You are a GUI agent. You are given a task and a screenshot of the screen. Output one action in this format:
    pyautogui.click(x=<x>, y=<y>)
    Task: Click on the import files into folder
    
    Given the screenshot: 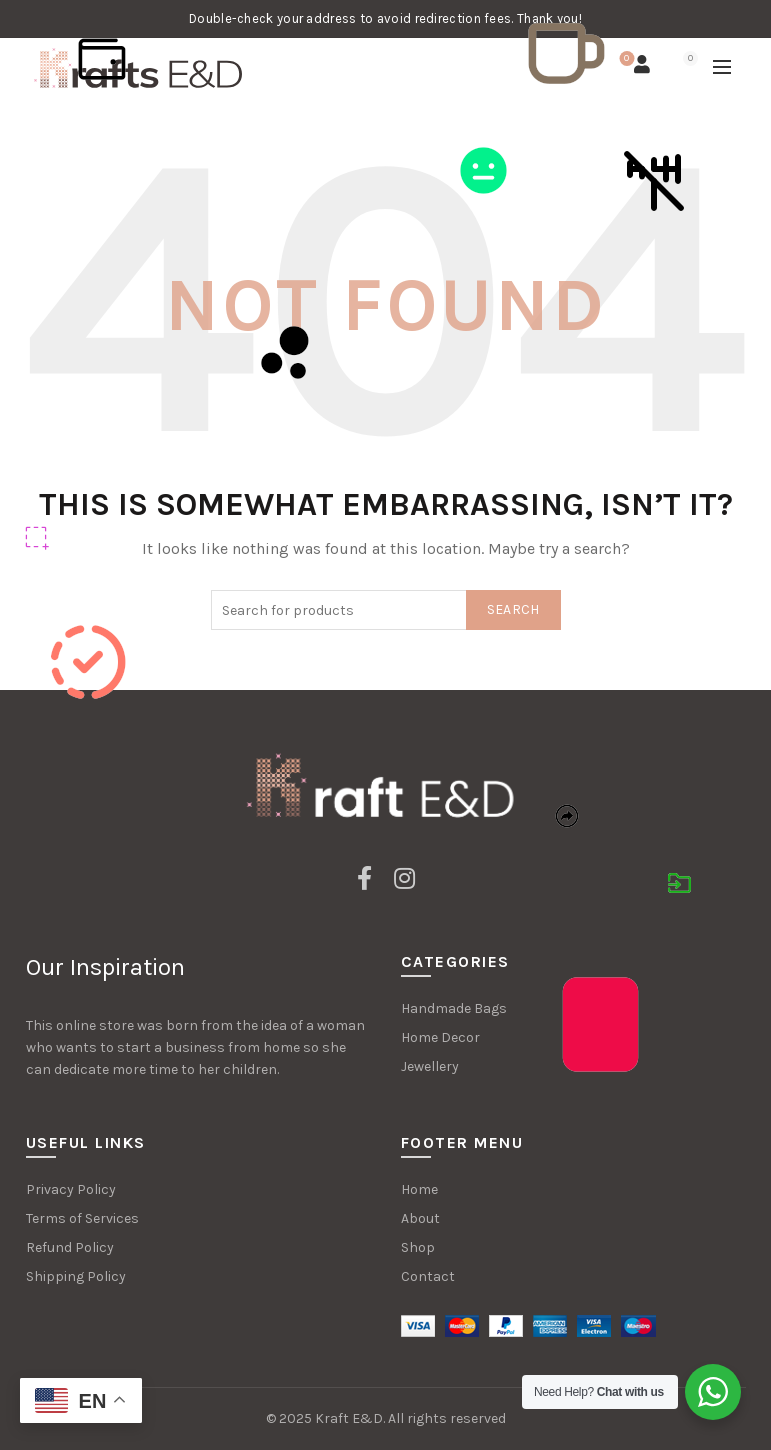 What is the action you would take?
    pyautogui.click(x=679, y=883)
    